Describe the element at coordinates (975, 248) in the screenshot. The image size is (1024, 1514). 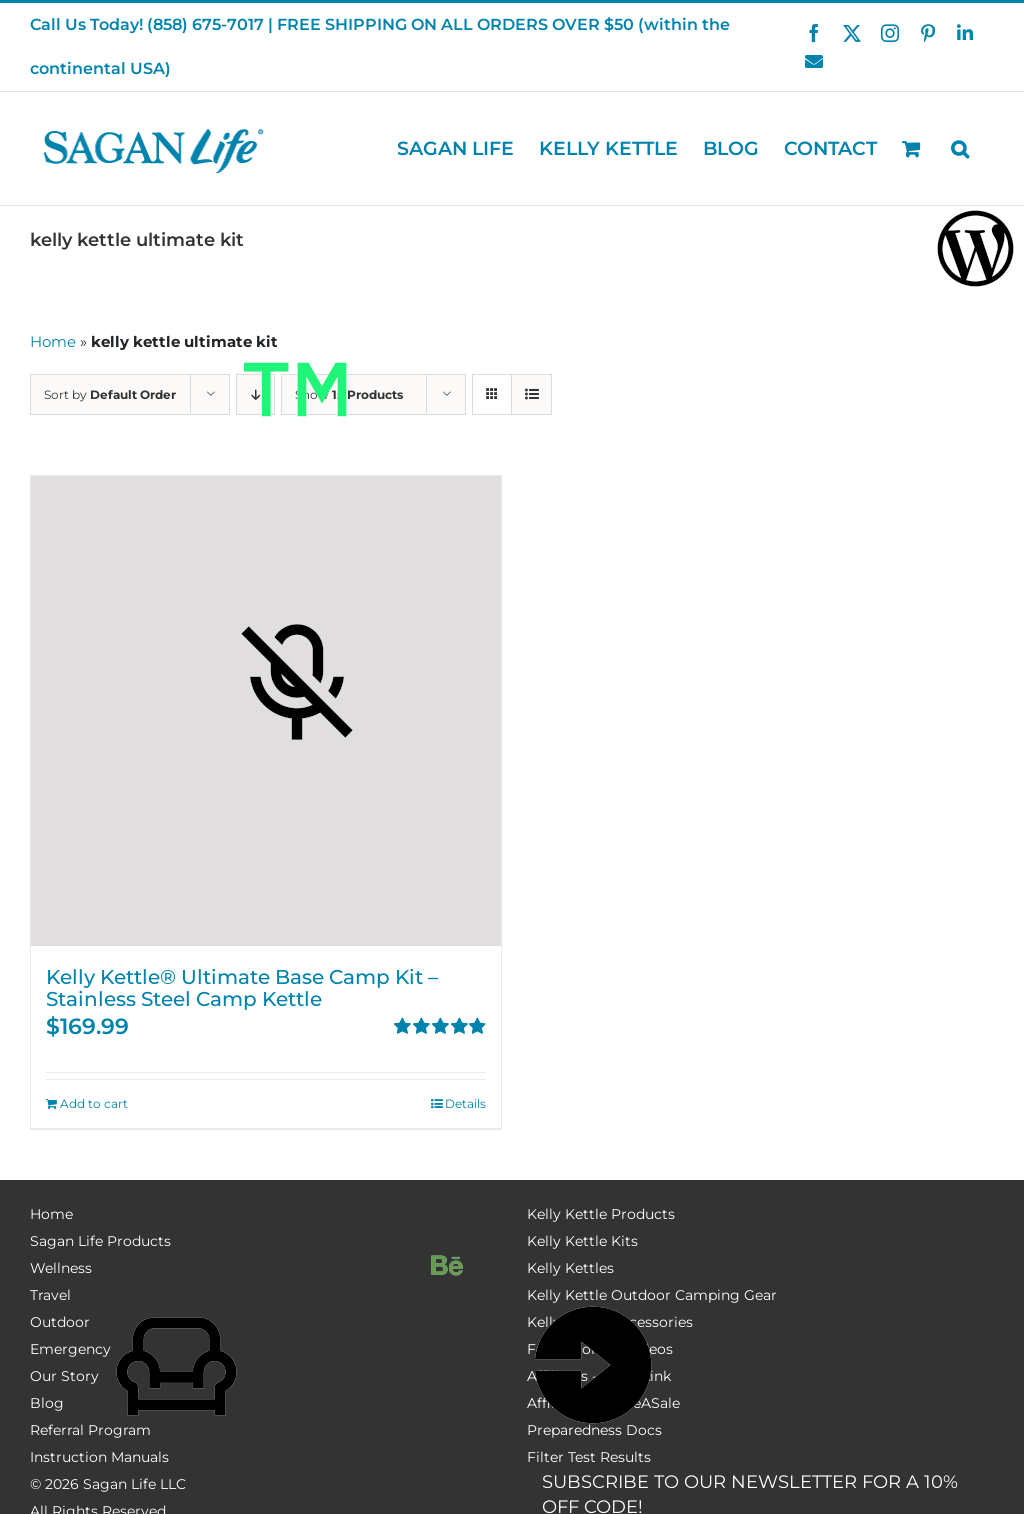
I see `open wordpress dashboard` at that location.